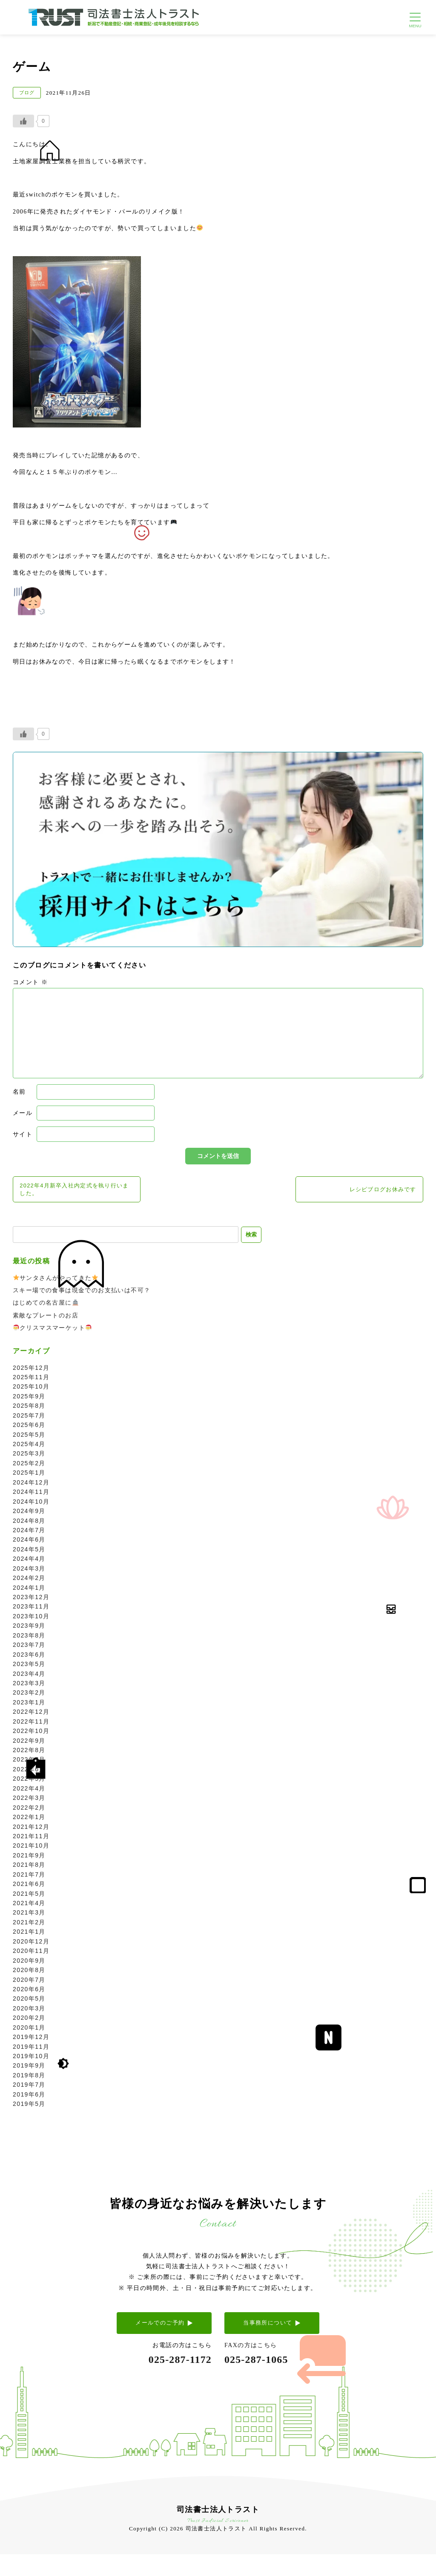  Describe the element at coordinates (393, 1508) in the screenshot. I see `access meditation or mindfulness features` at that location.